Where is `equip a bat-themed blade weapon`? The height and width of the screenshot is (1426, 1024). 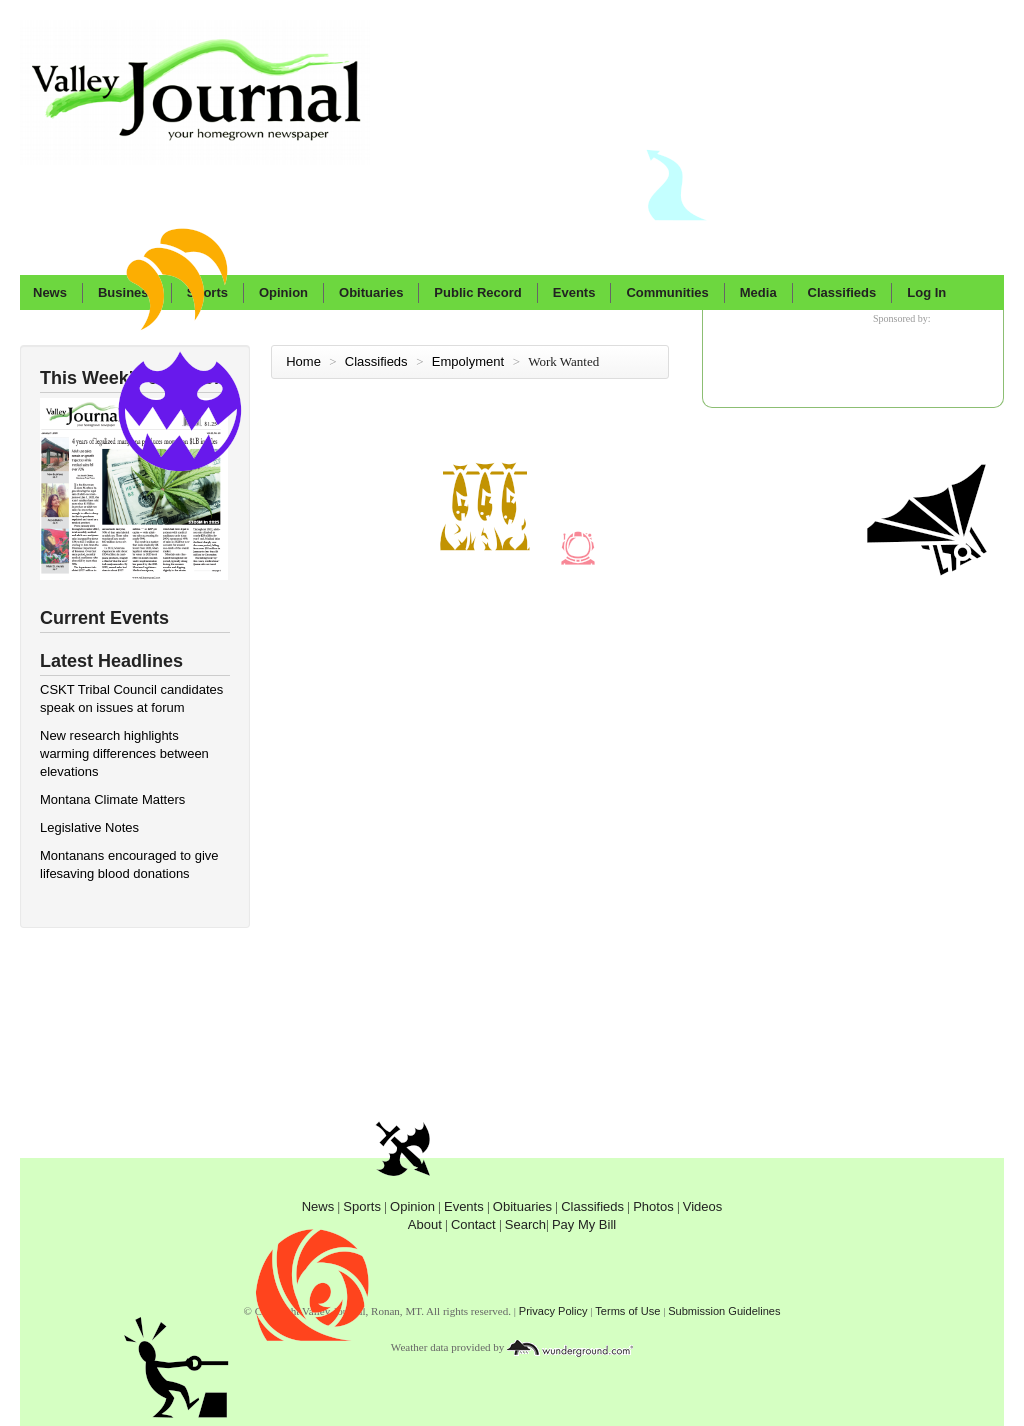
equip a bat-themed blade weapon is located at coordinates (403, 1149).